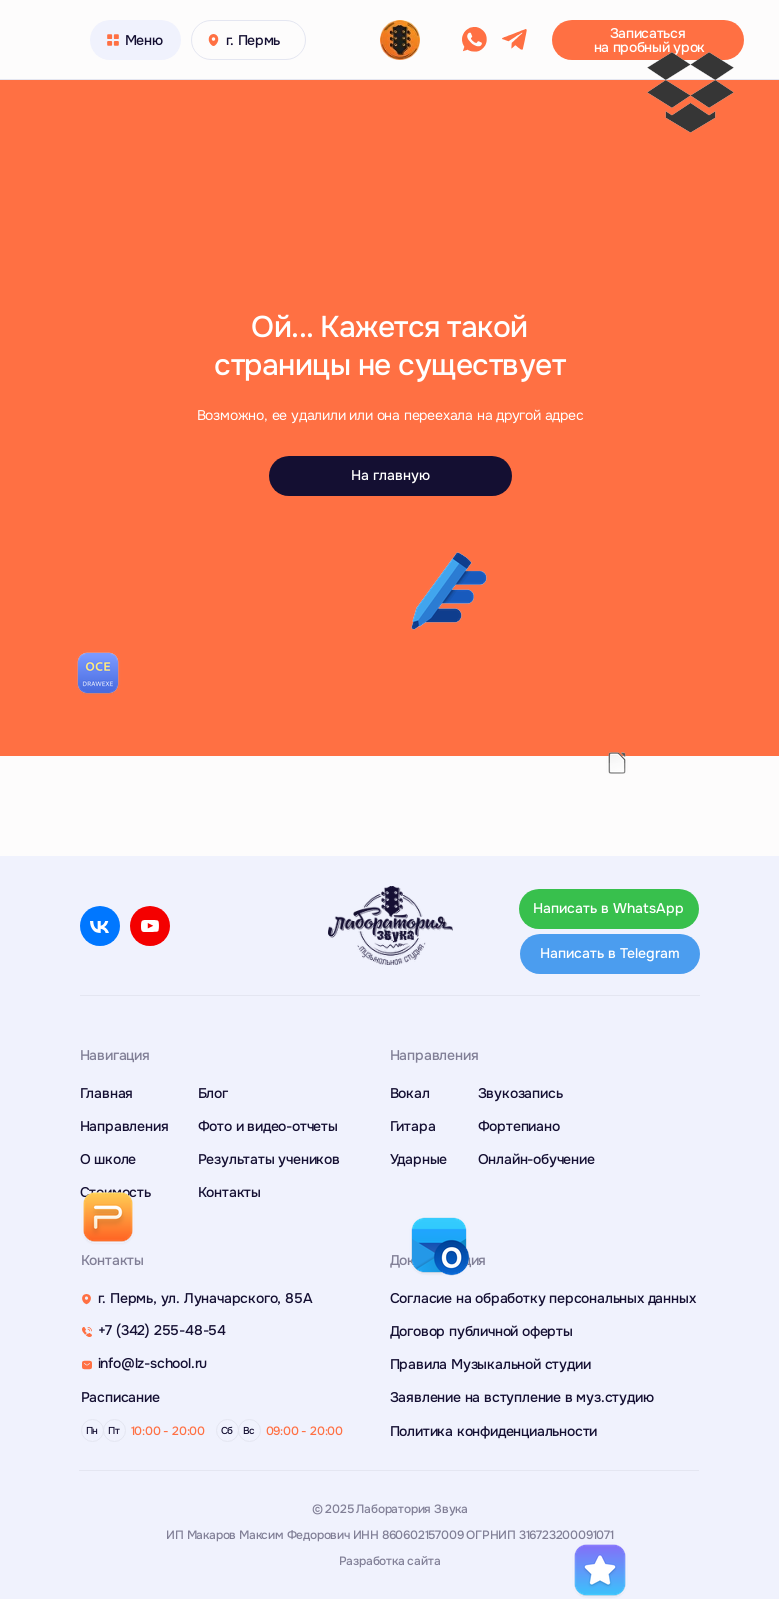 Image resolution: width=779 pixels, height=1599 pixels. What do you see at coordinates (617, 763) in the screenshot?
I see `open libreoffice start center` at bounding box center [617, 763].